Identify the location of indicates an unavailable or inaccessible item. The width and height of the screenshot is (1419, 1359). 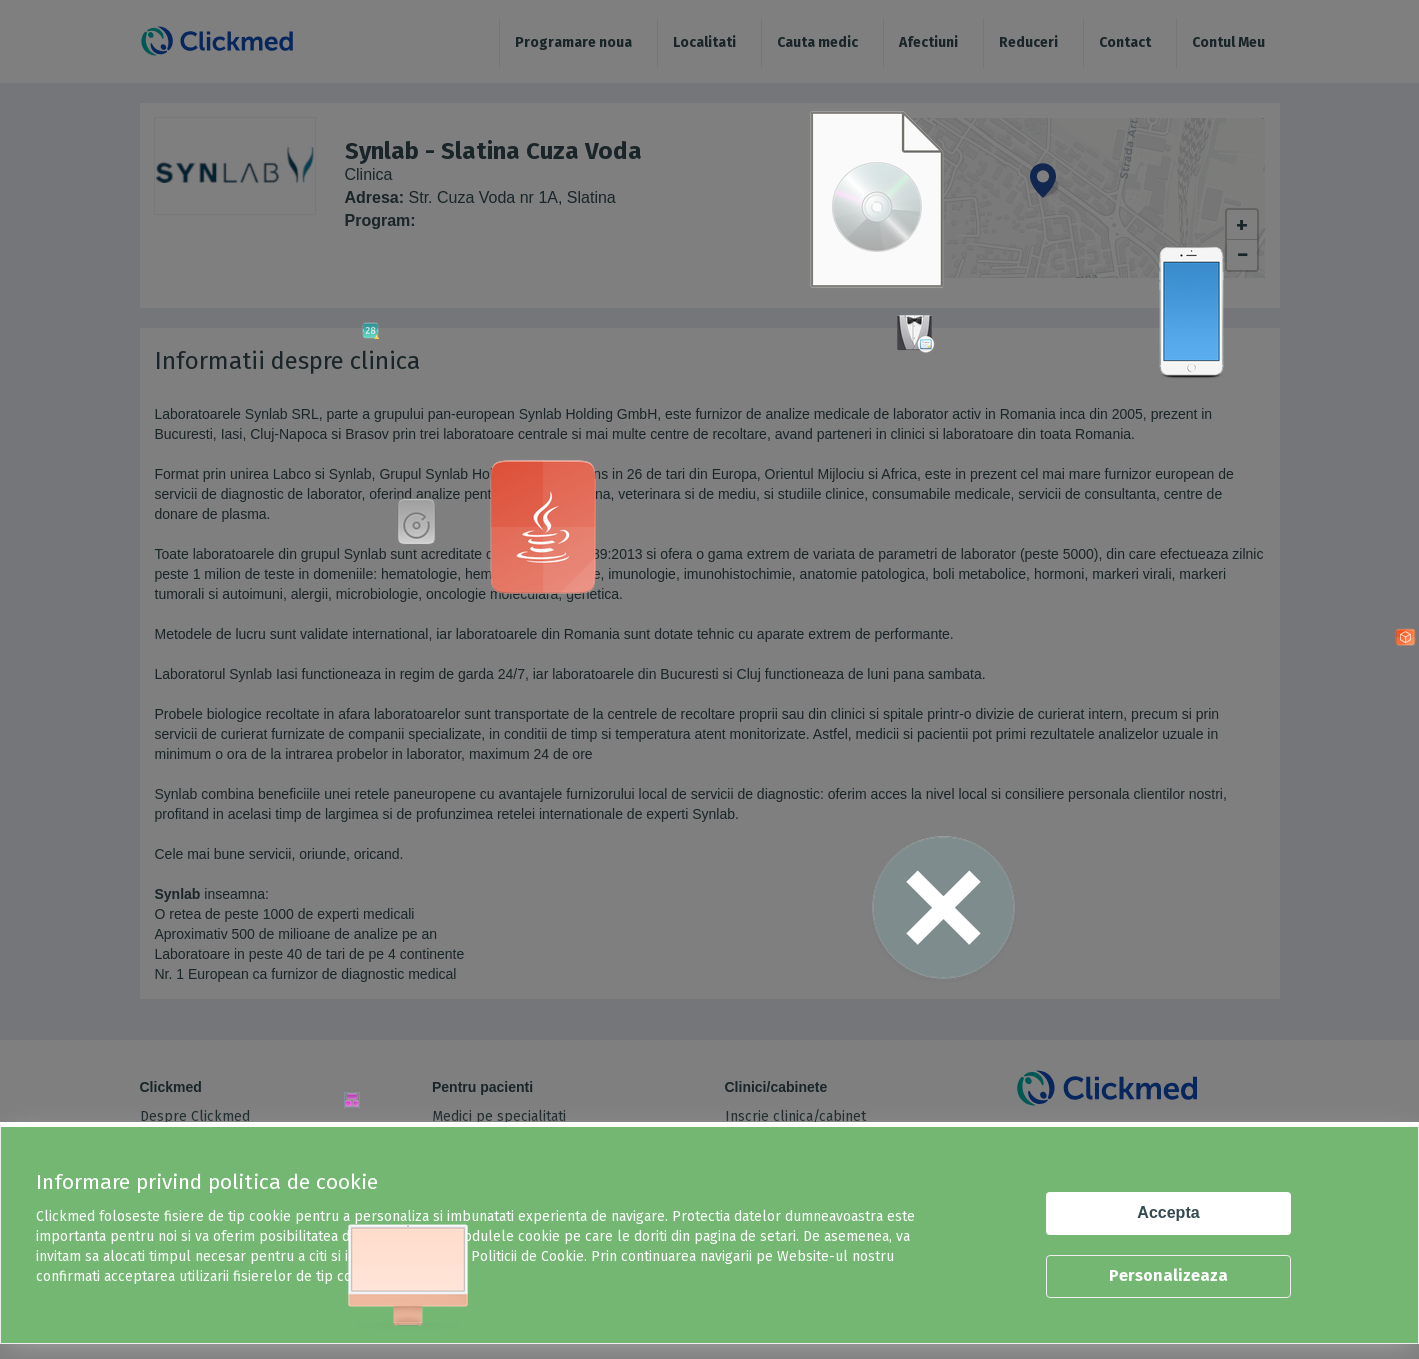
(943, 907).